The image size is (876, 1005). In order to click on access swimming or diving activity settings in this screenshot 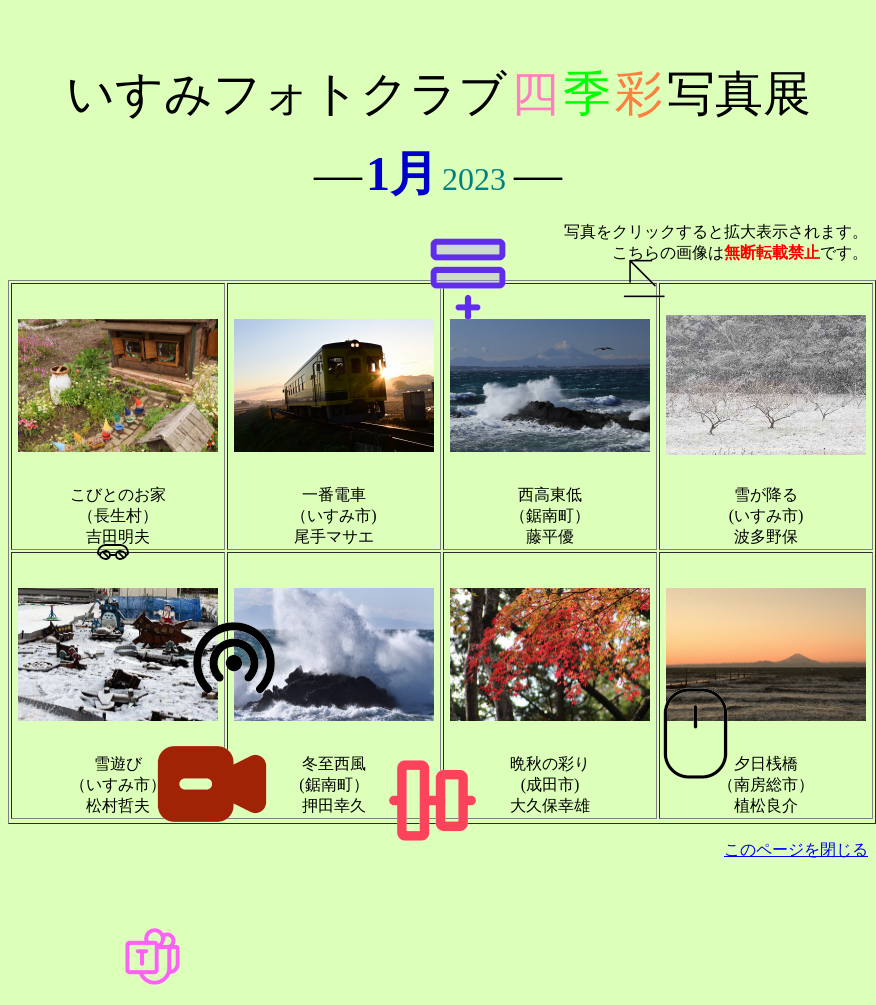, I will do `click(113, 552)`.